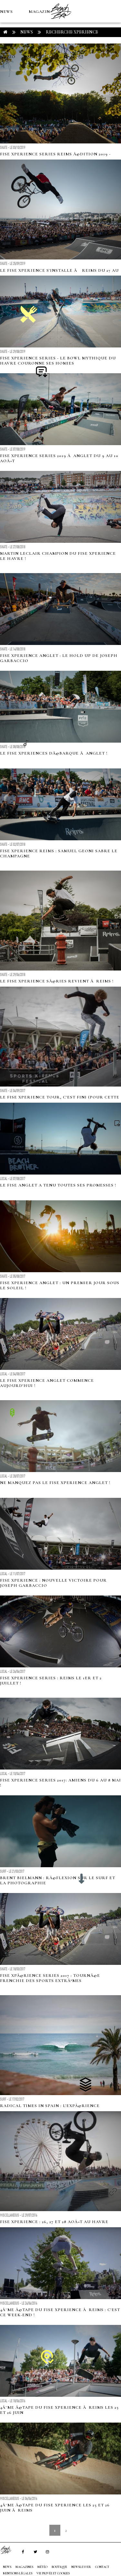 Image resolution: width=121 pixels, height=2576 pixels. I want to click on access music or audio player, so click(26, 743).